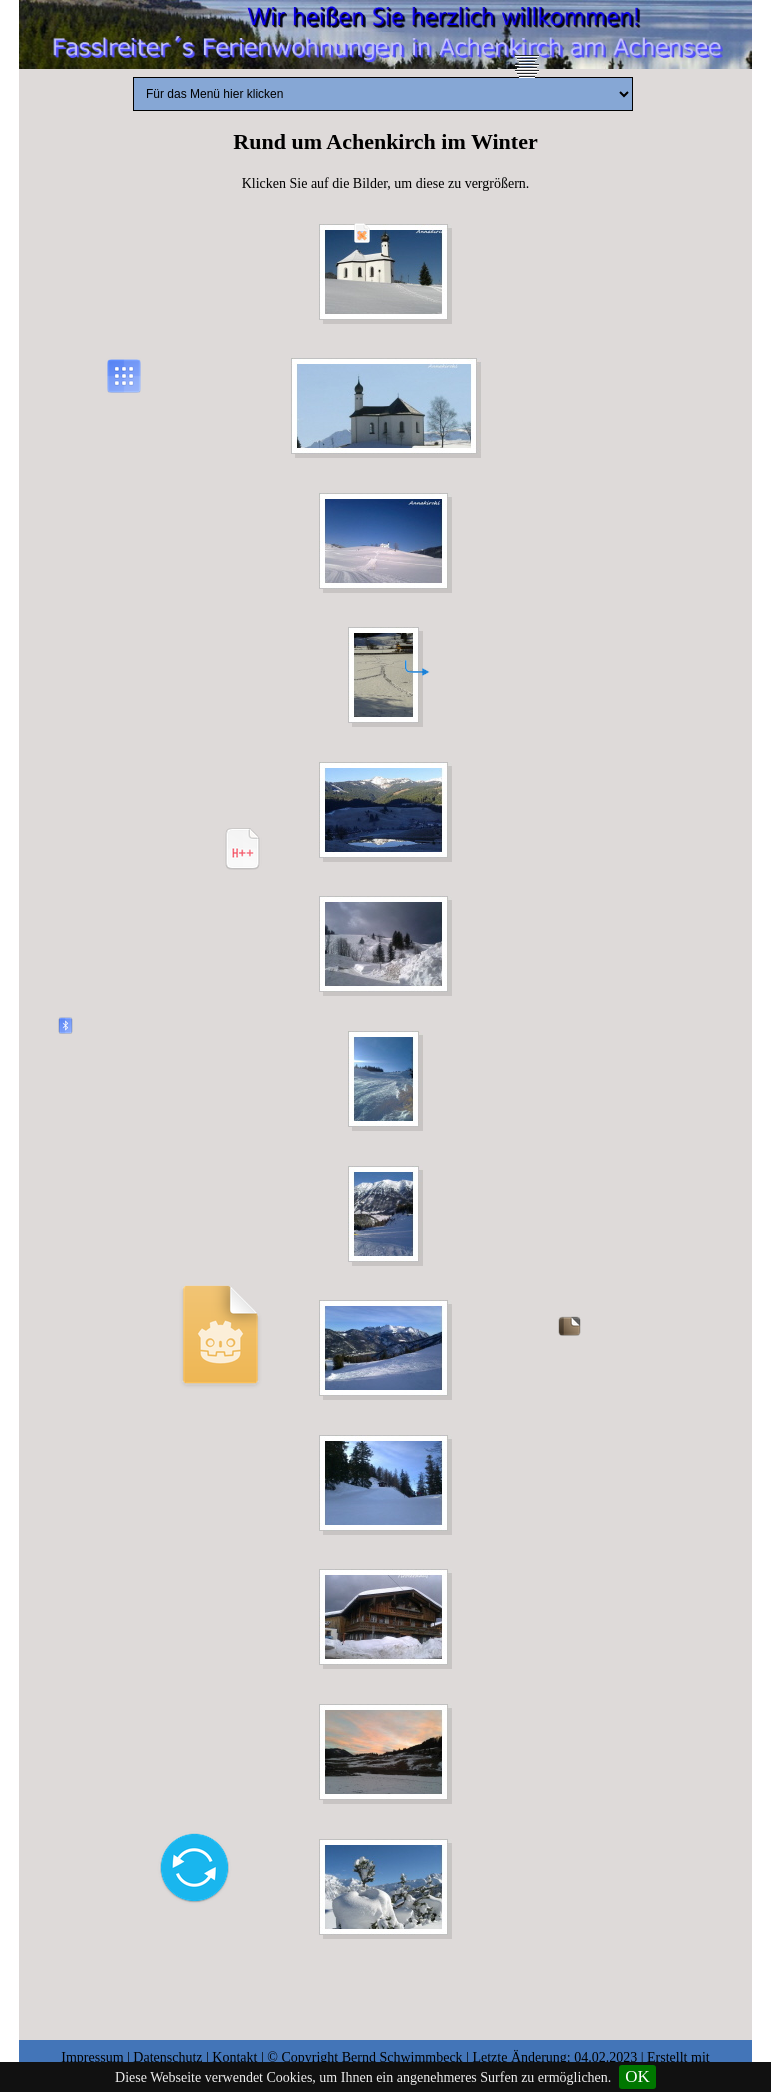 The width and height of the screenshot is (771, 2092). I want to click on a patch or diff file for code changes, so click(362, 233).